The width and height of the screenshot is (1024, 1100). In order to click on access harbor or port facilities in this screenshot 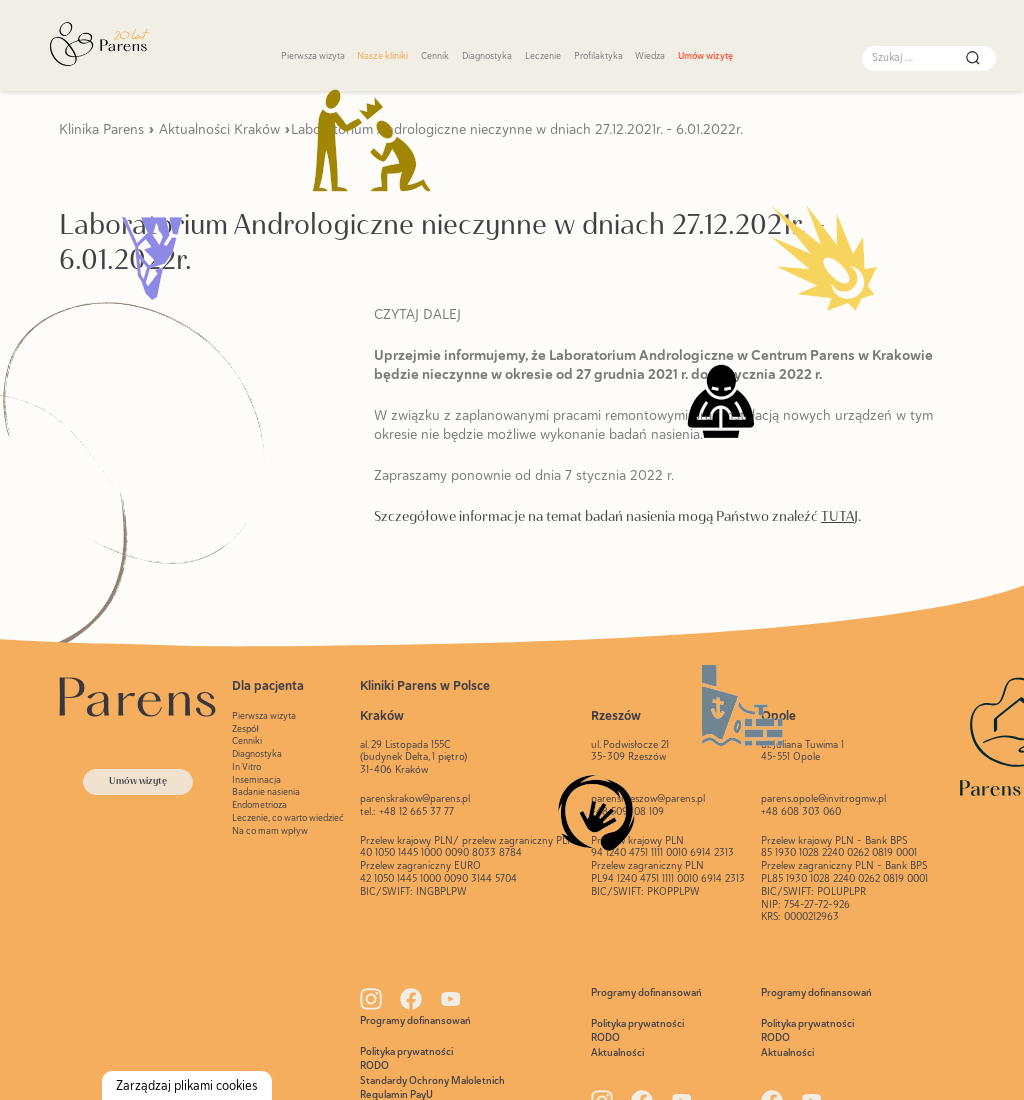, I will do `click(743, 706)`.